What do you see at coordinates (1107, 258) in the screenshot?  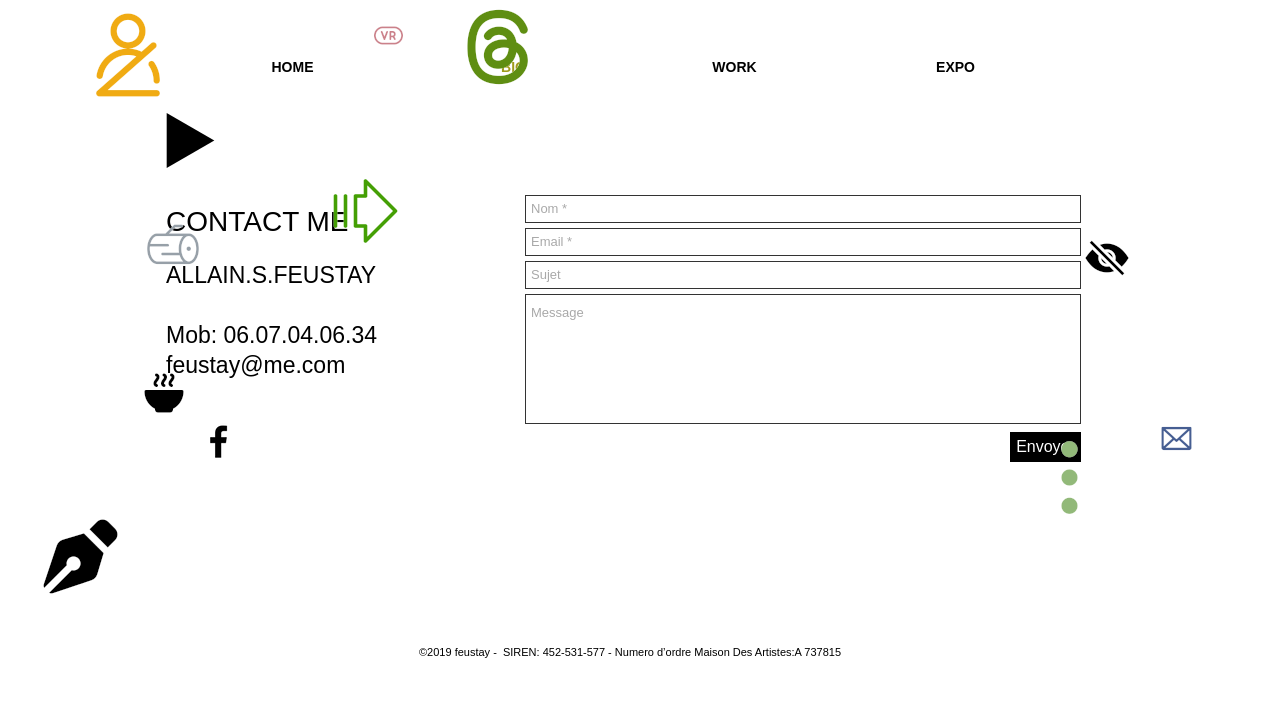 I see `hide password or sensitive content` at bounding box center [1107, 258].